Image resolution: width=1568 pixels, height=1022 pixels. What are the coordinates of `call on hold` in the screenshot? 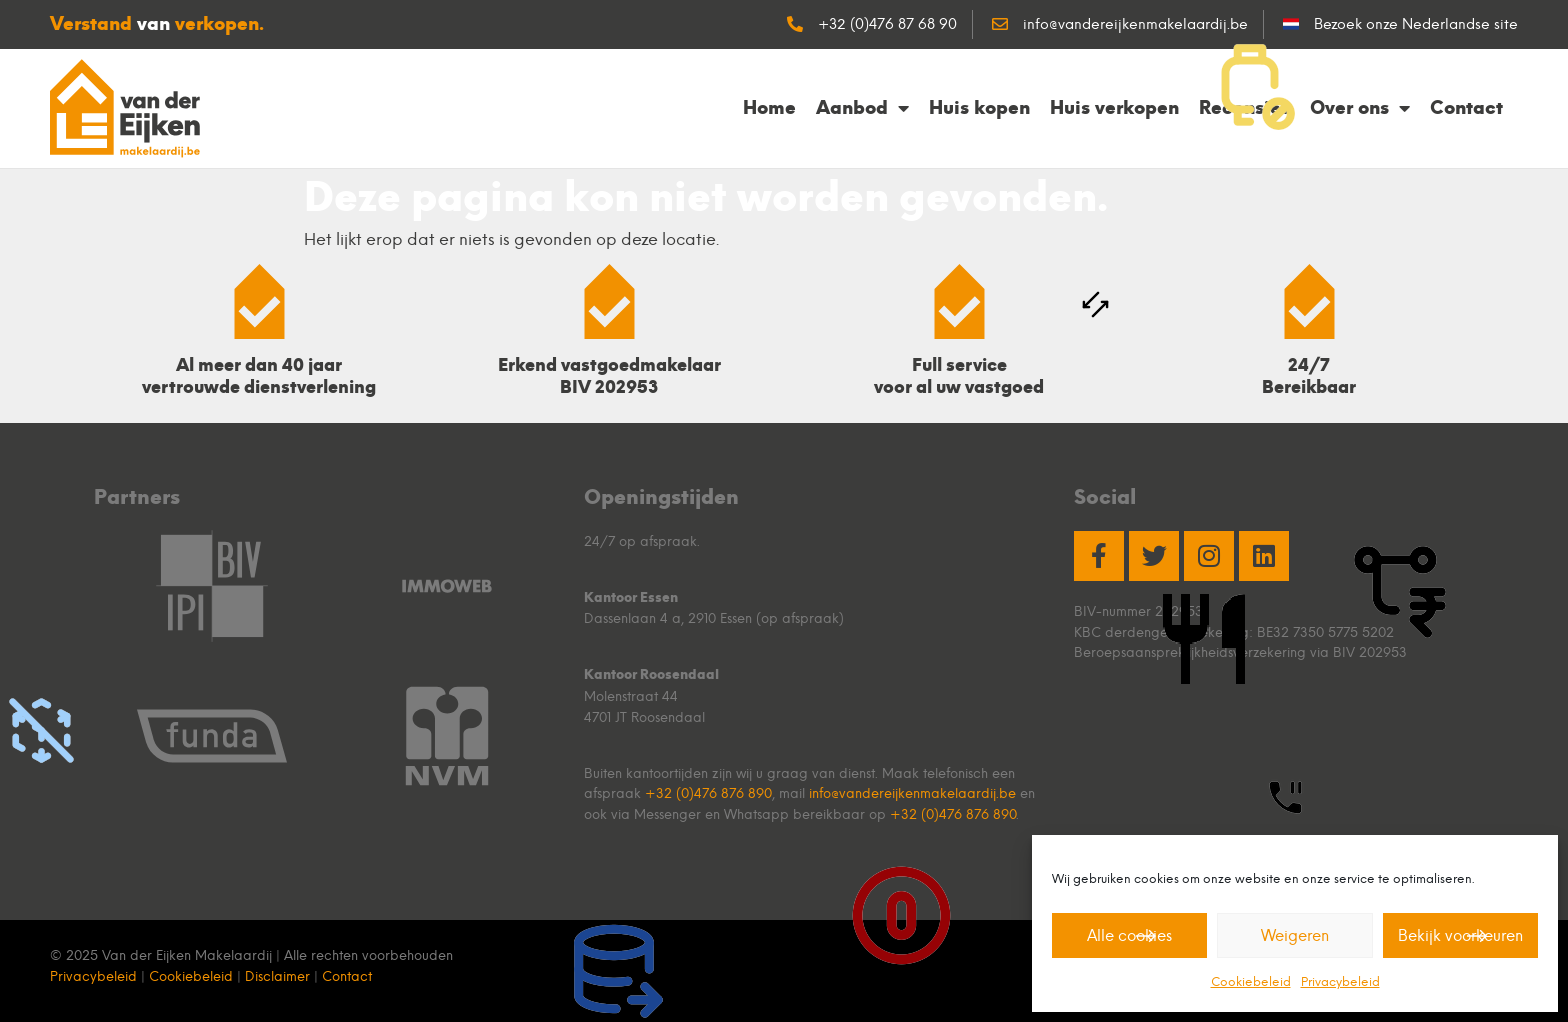 It's located at (1285, 797).